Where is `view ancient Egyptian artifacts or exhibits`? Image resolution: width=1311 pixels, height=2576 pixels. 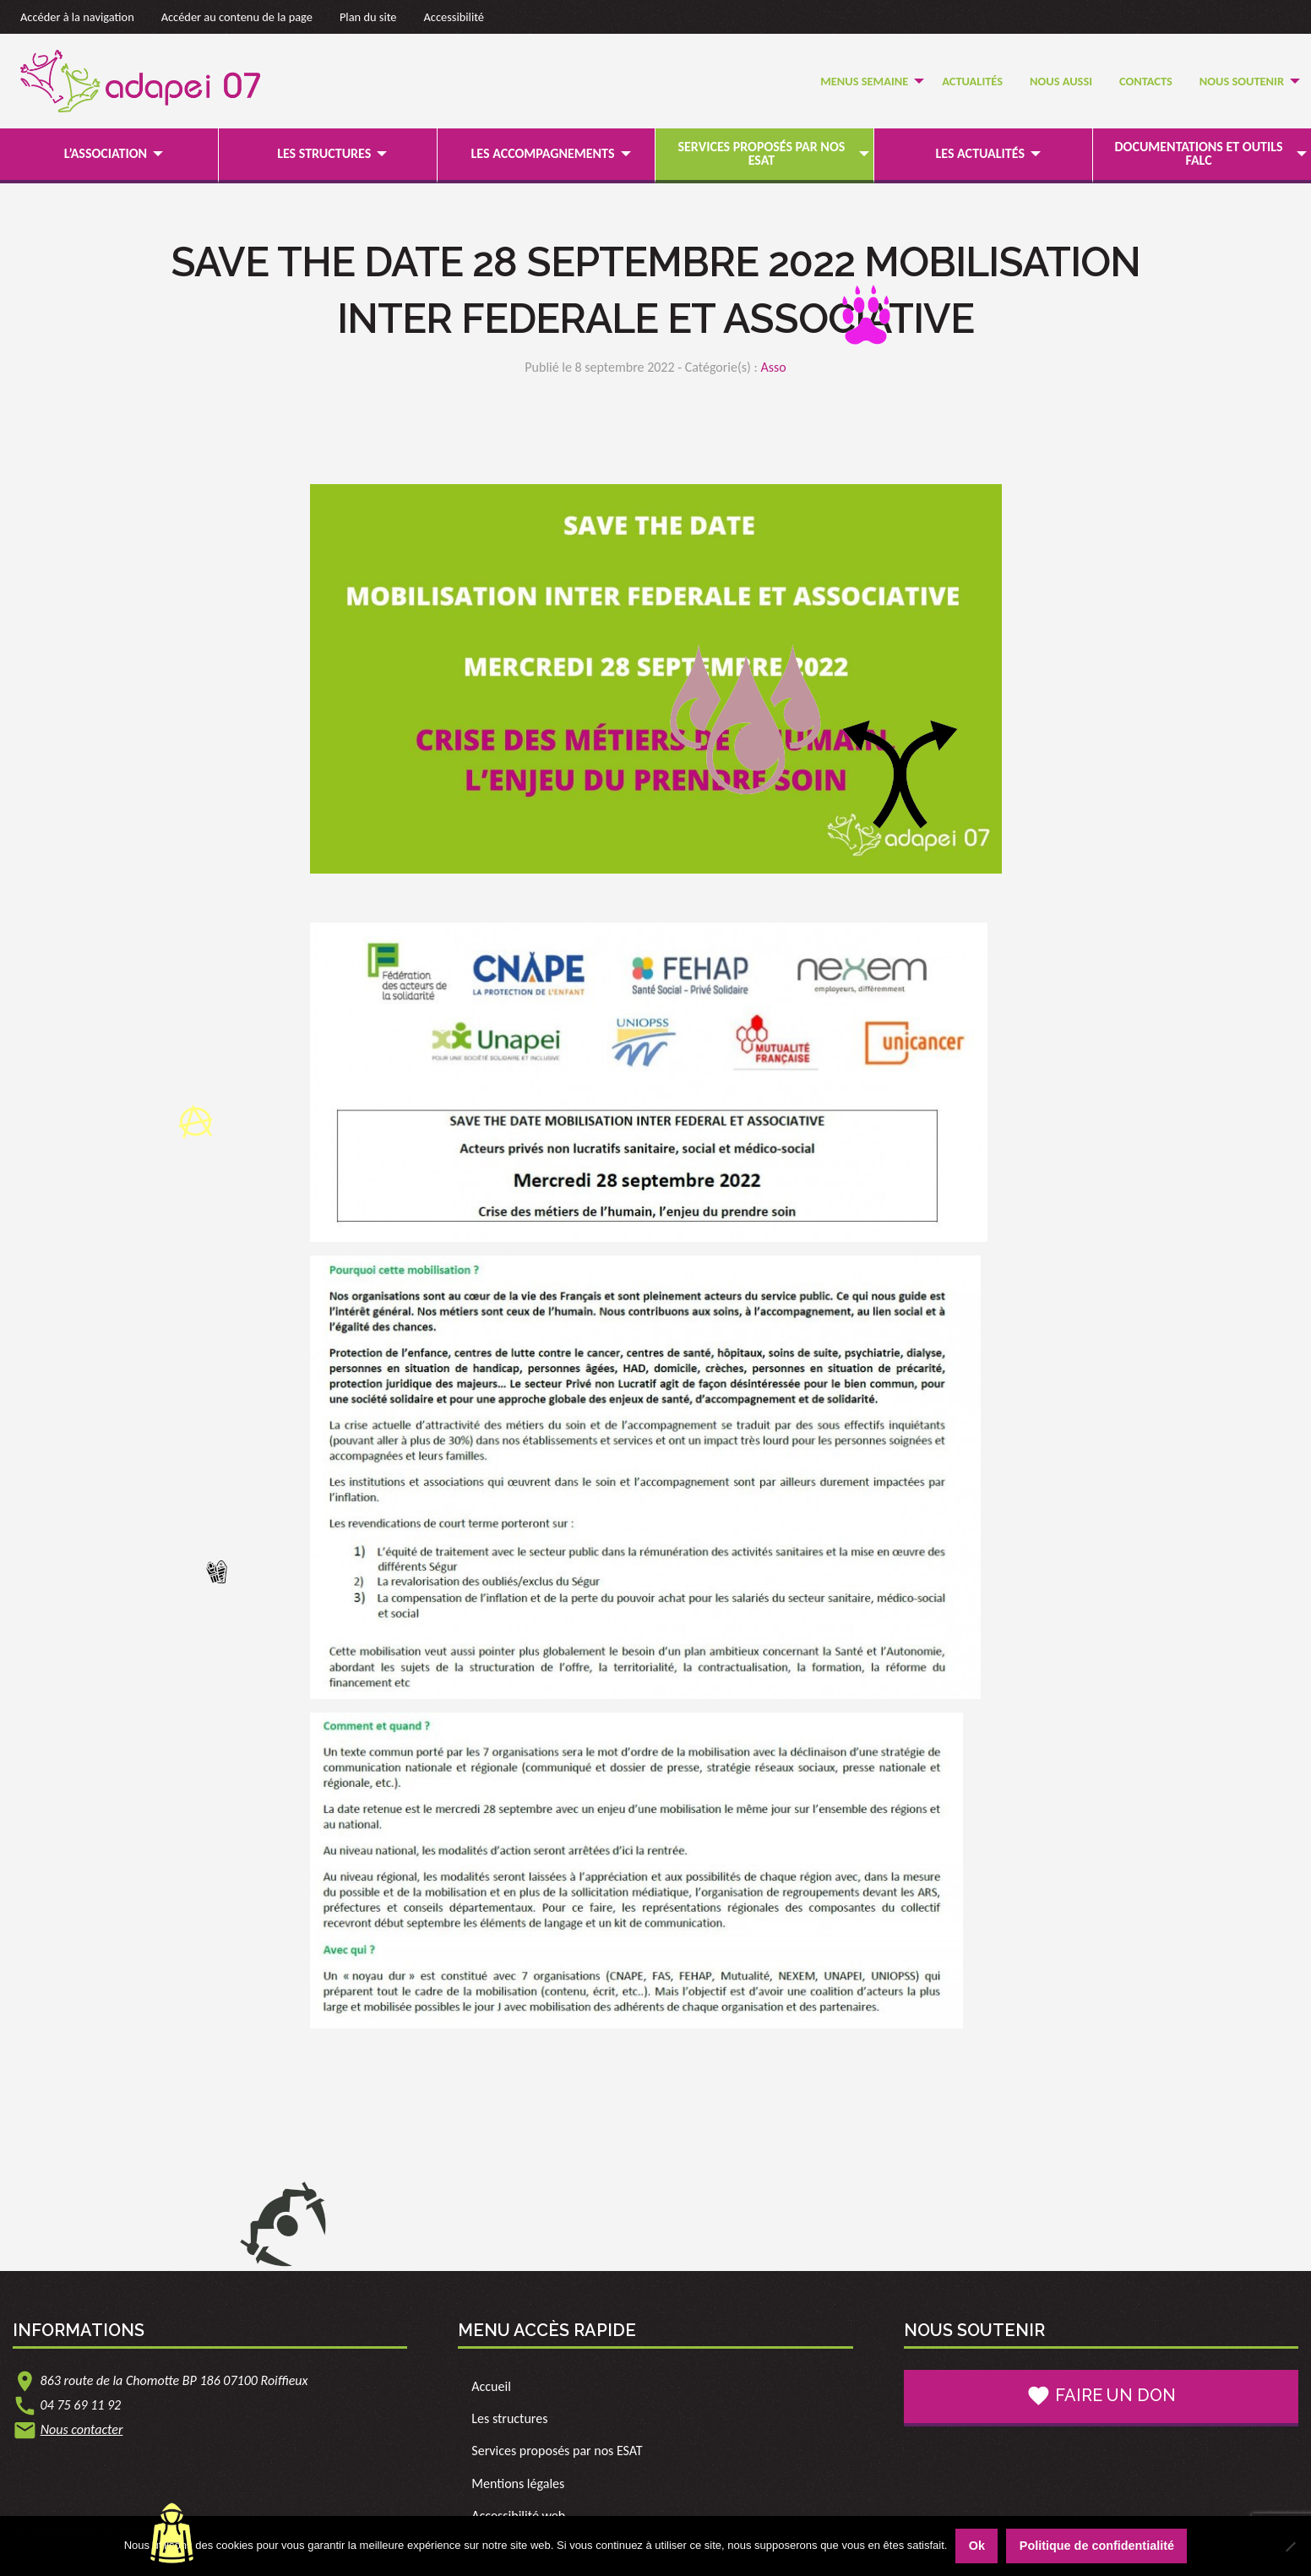 view ancient Egyptian artifacts or exhibits is located at coordinates (216, 1571).